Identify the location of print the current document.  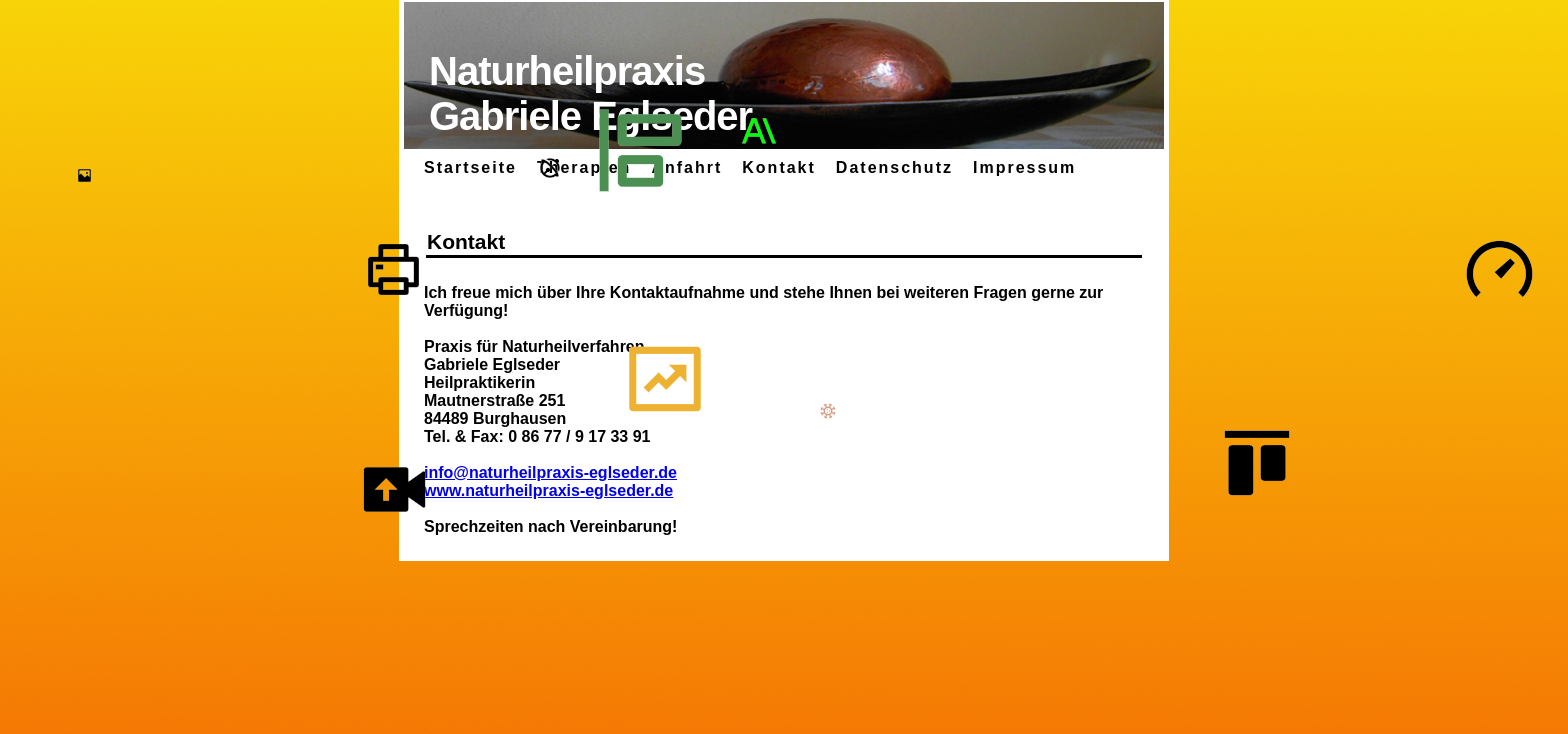
(393, 269).